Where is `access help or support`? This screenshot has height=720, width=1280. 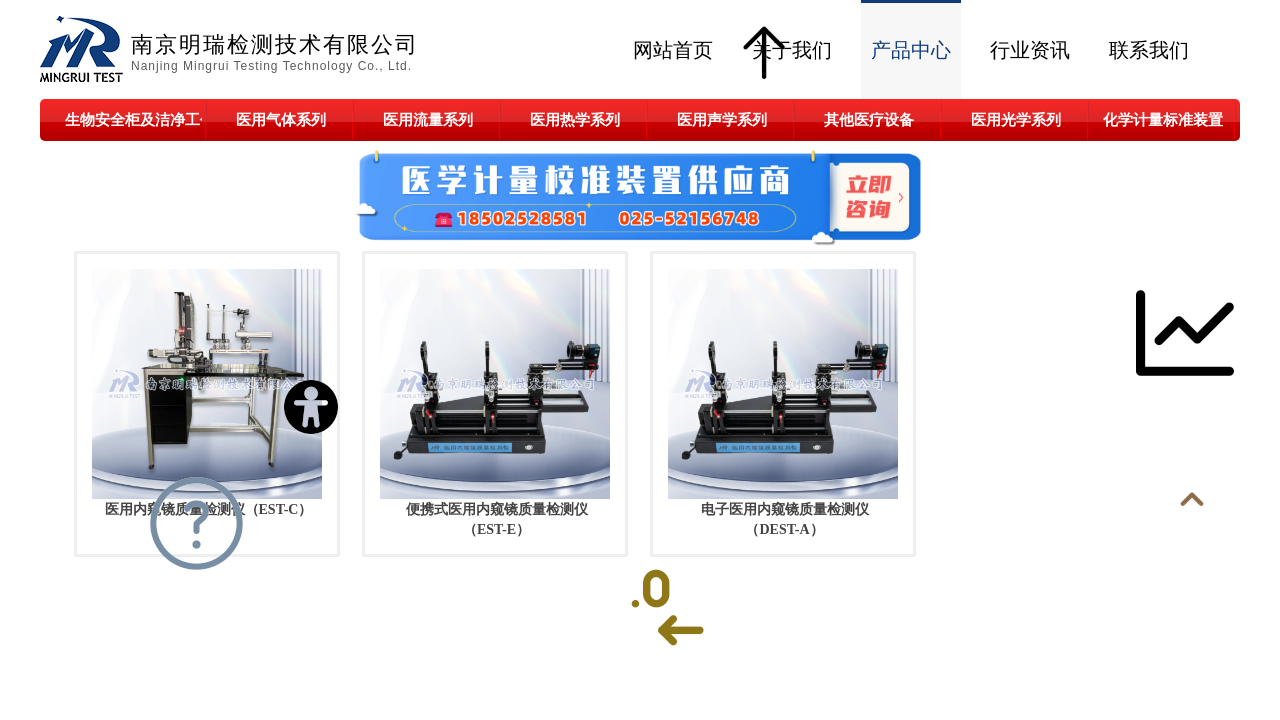
access help or support is located at coordinates (196, 523).